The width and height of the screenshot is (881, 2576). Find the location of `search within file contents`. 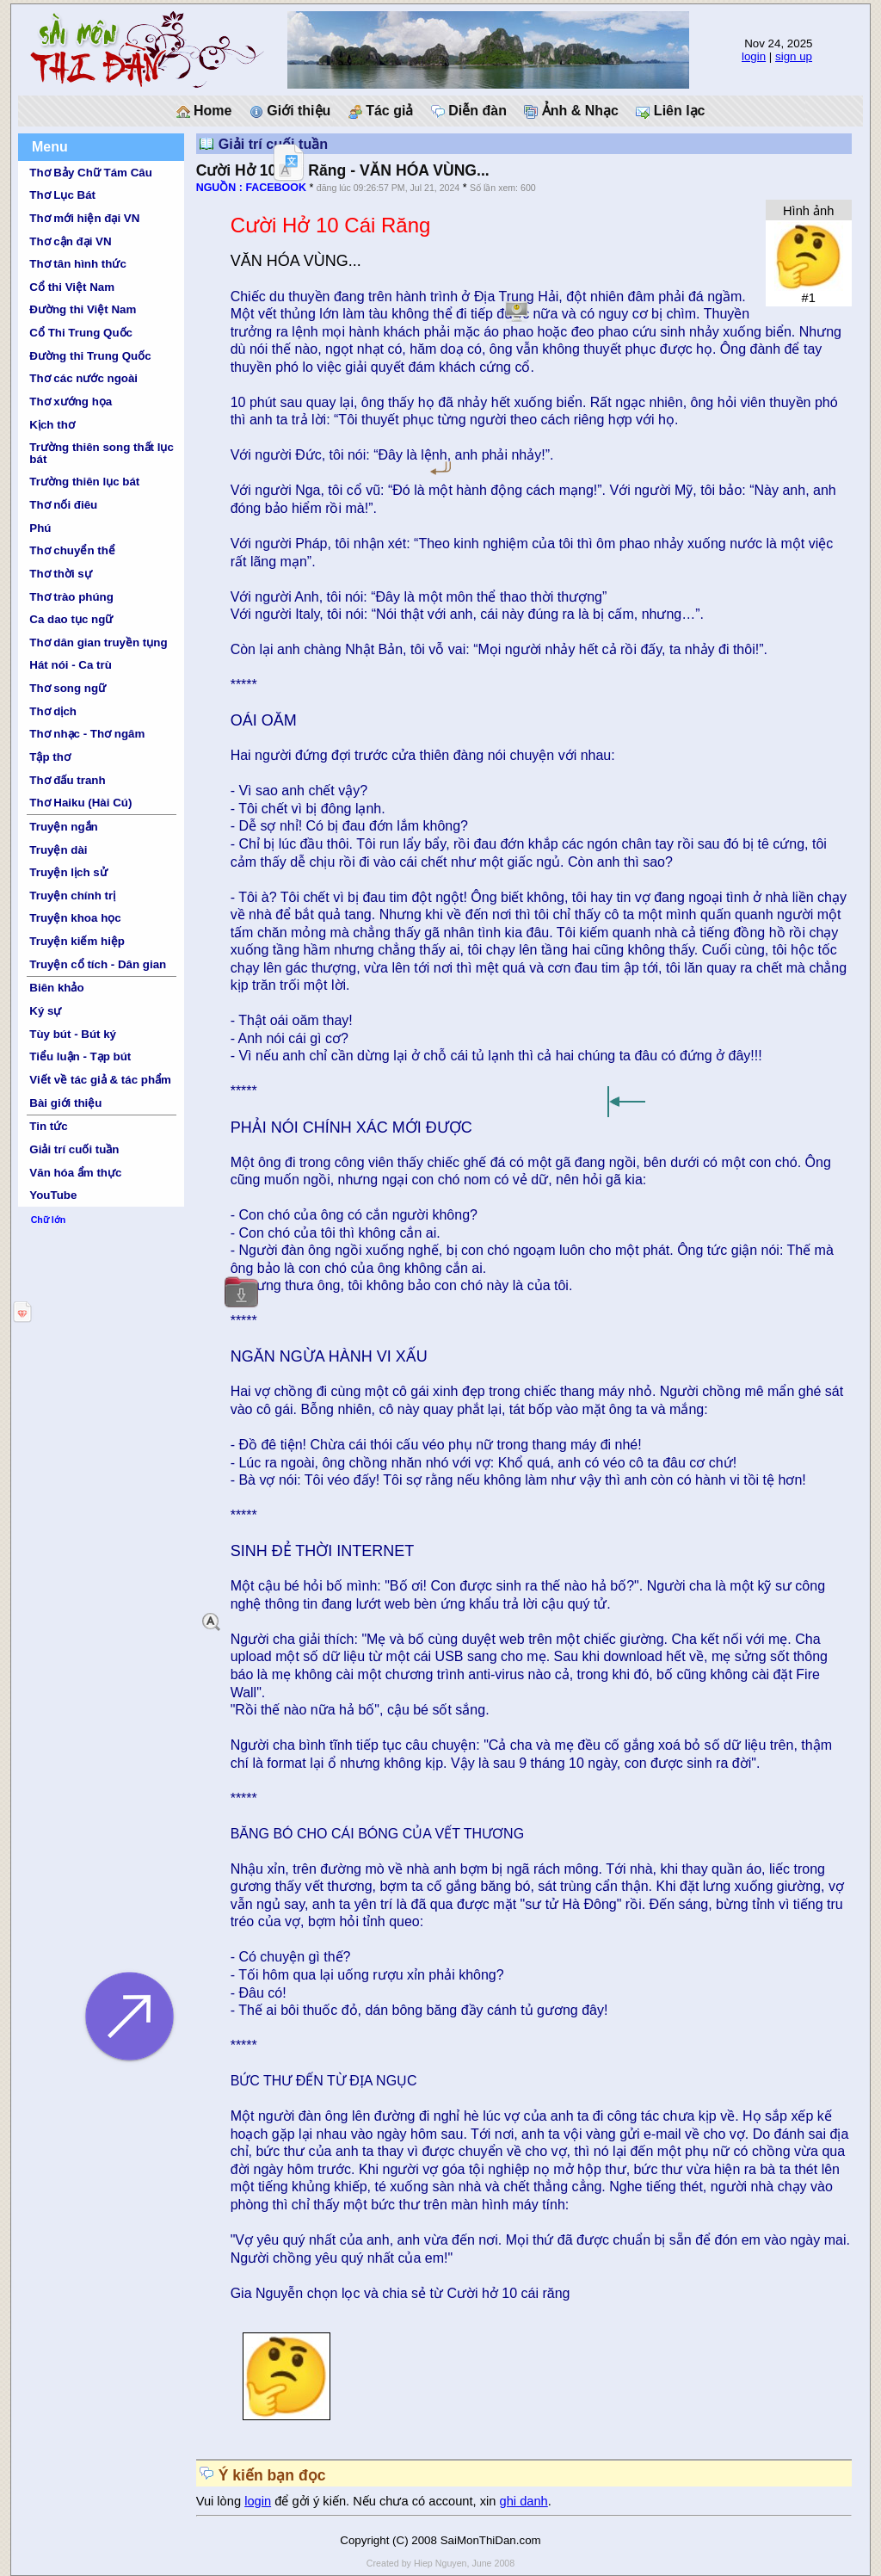

search within file contents is located at coordinates (211, 1622).